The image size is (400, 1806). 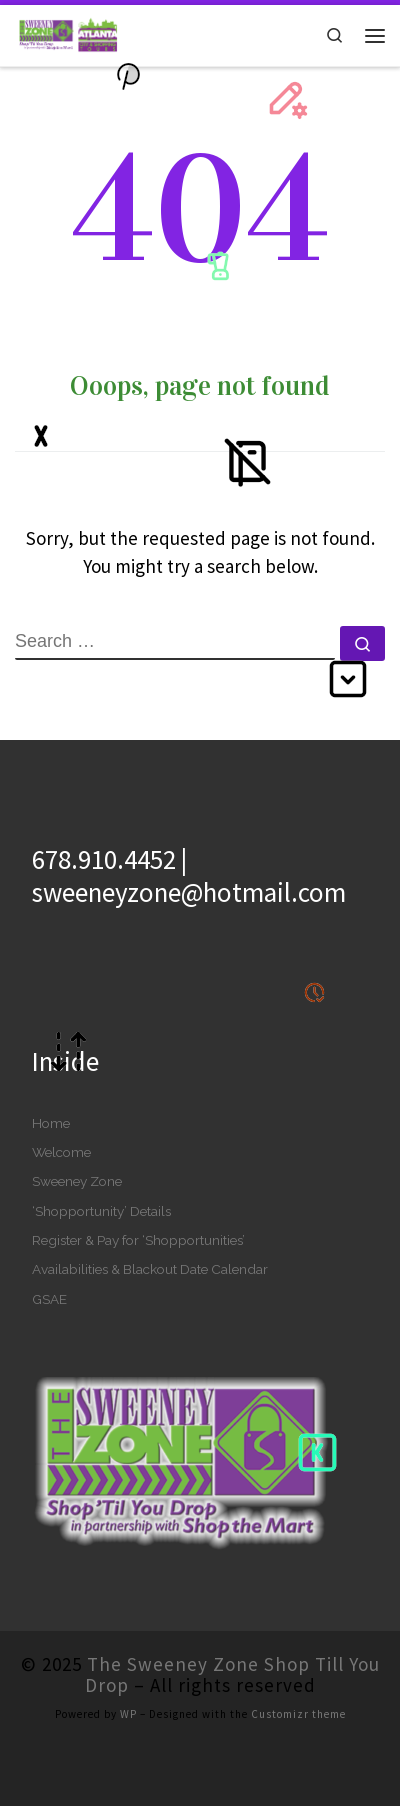 What do you see at coordinates (286, 97) in the screenshot?
I see `edit settings or preferences` at bounding box center [286, 97].